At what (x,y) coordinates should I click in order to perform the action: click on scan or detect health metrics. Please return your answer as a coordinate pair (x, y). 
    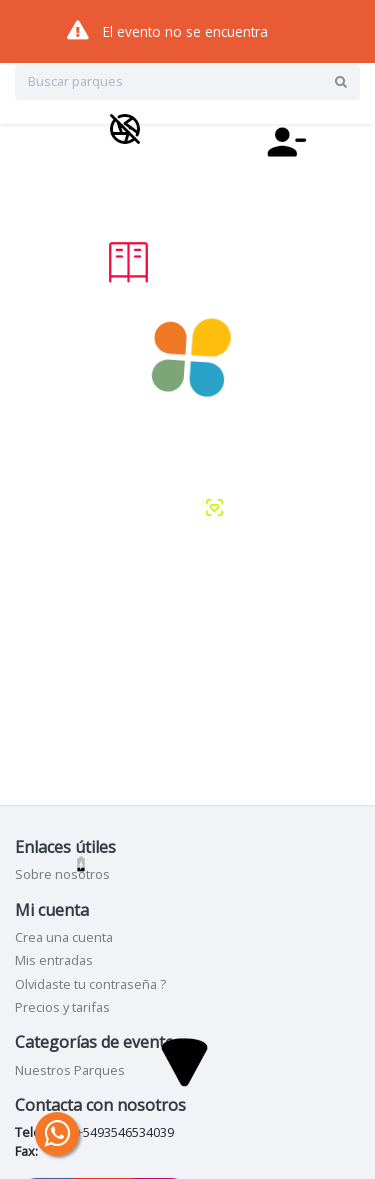
    Looking at the image, I should click on (214, 507).